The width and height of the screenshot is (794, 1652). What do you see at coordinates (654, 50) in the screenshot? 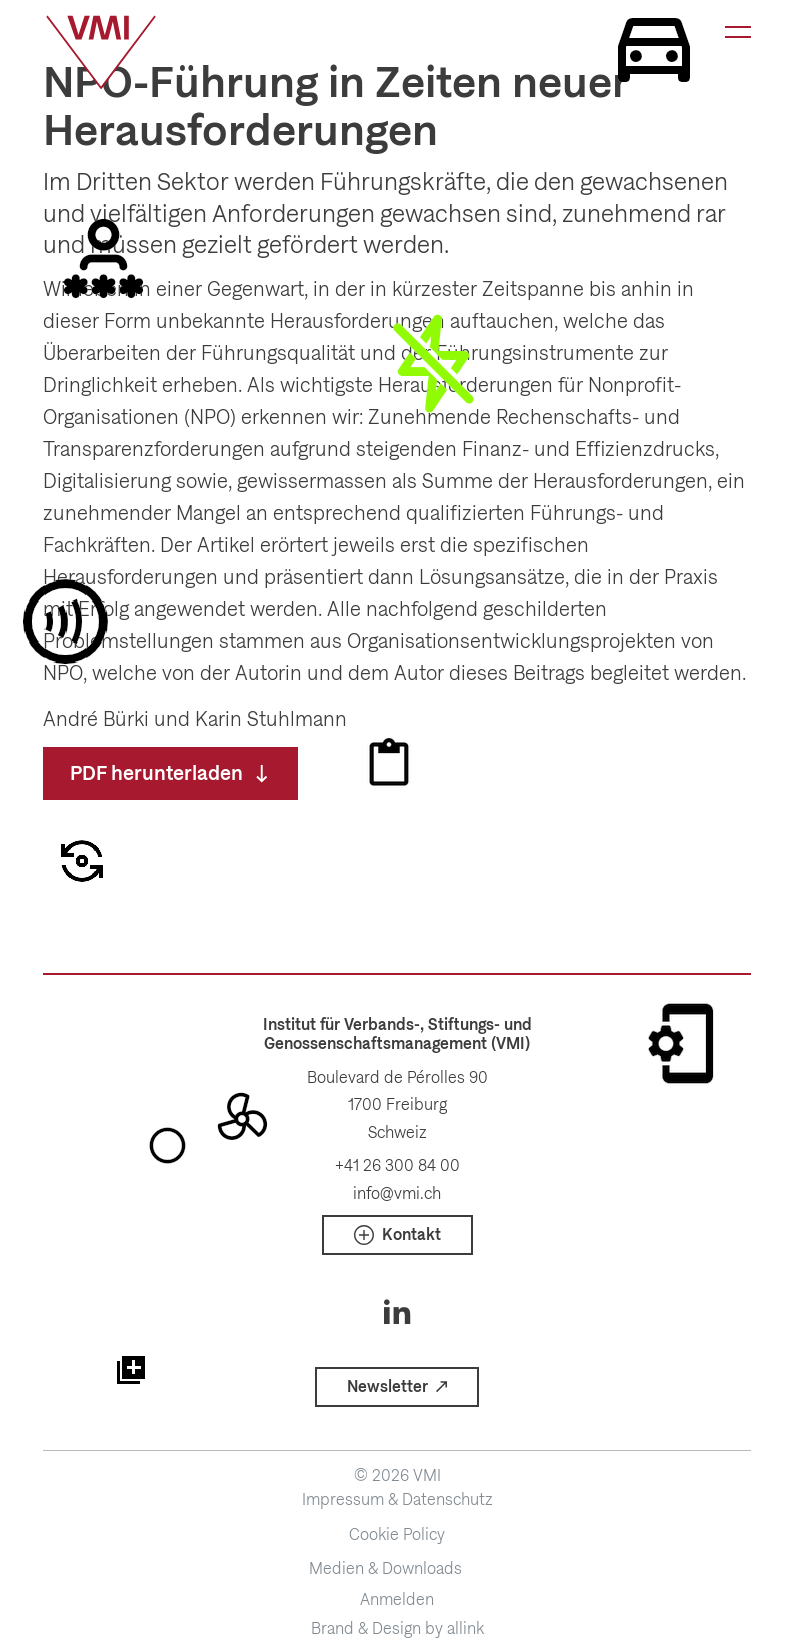
I see `indicates it's time to leave for your destination` at bounding box center [654, 50].